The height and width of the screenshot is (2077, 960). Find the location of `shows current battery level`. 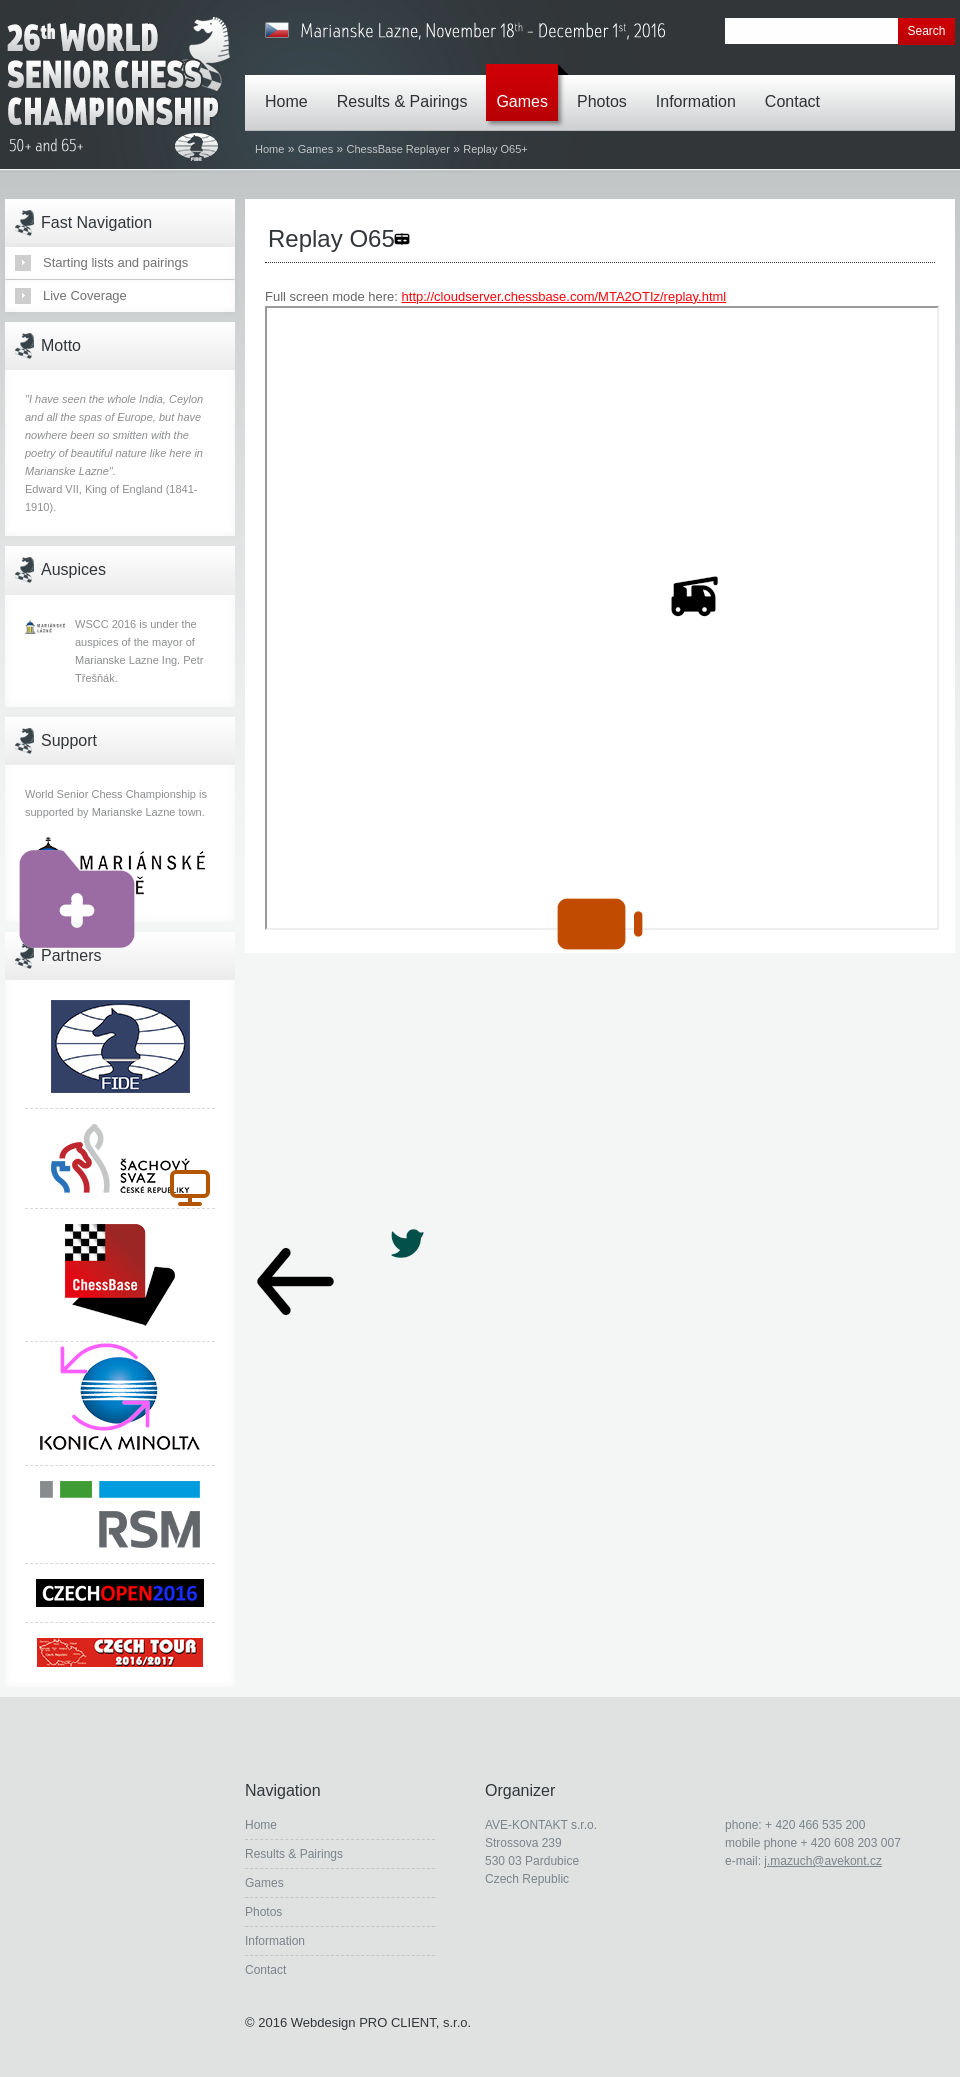

shows current battery level is located at coordinates (600, 924).